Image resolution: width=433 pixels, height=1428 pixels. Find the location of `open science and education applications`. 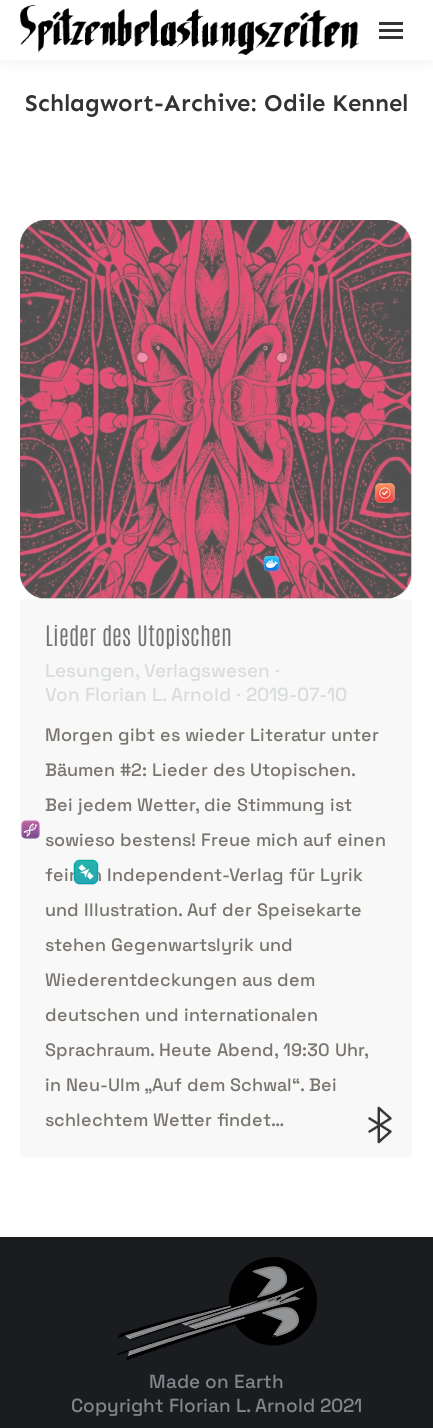

open science and education applications is located at coordinates (30, 829).